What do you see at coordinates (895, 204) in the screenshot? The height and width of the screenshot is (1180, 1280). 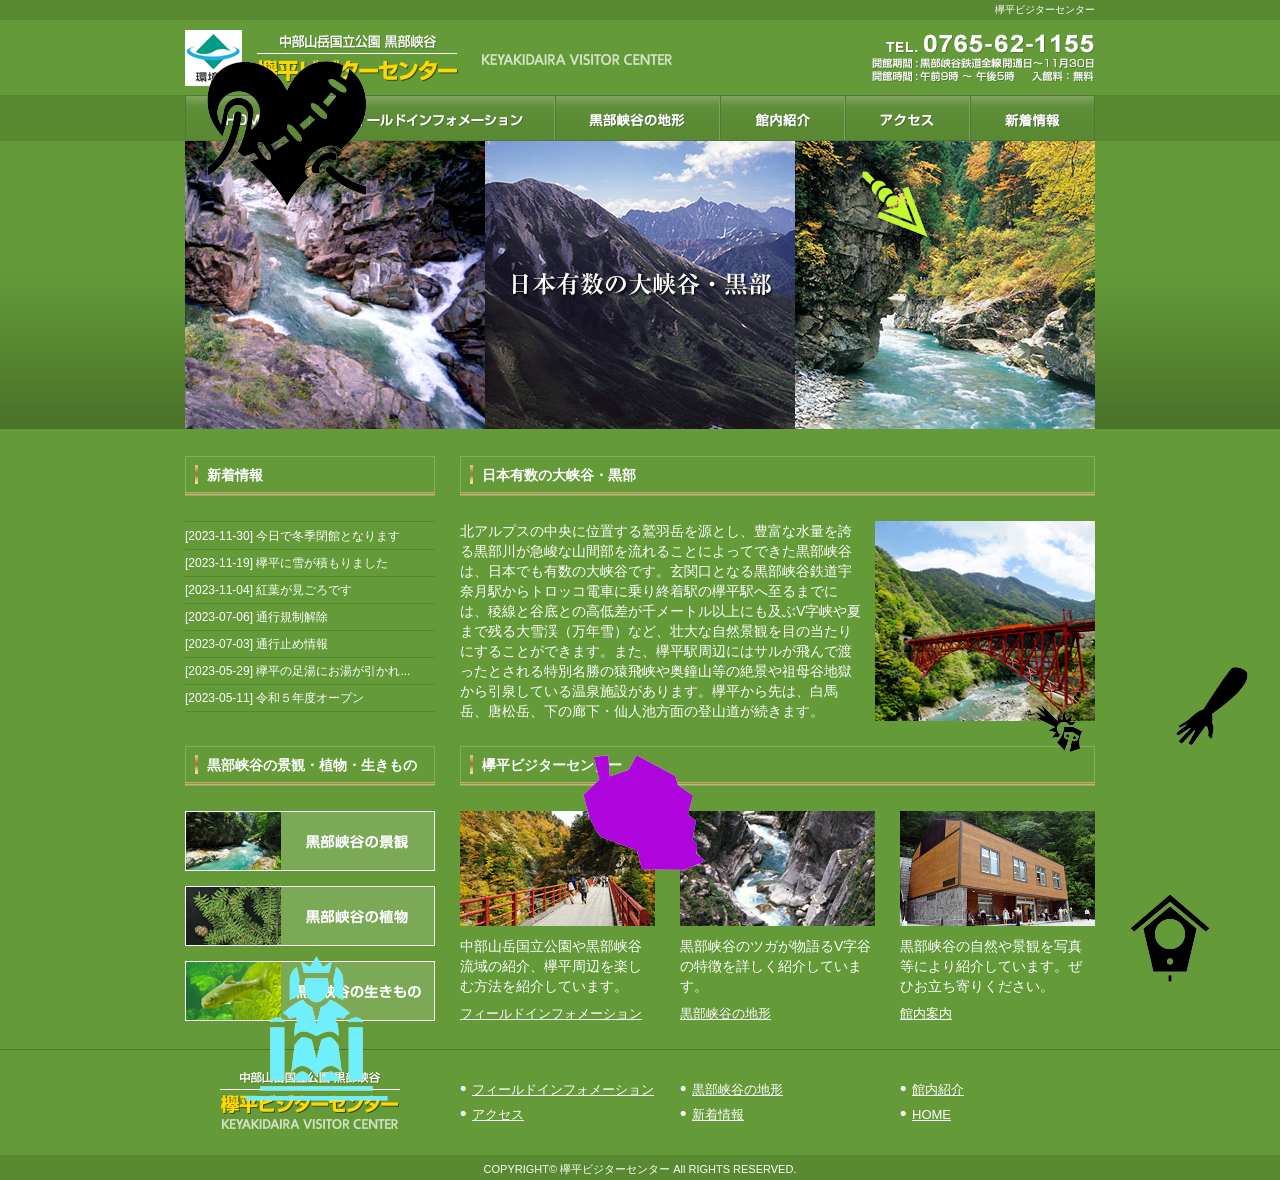 I see `select arrow or projectile type in archery game` at bounding box center [895, 204].